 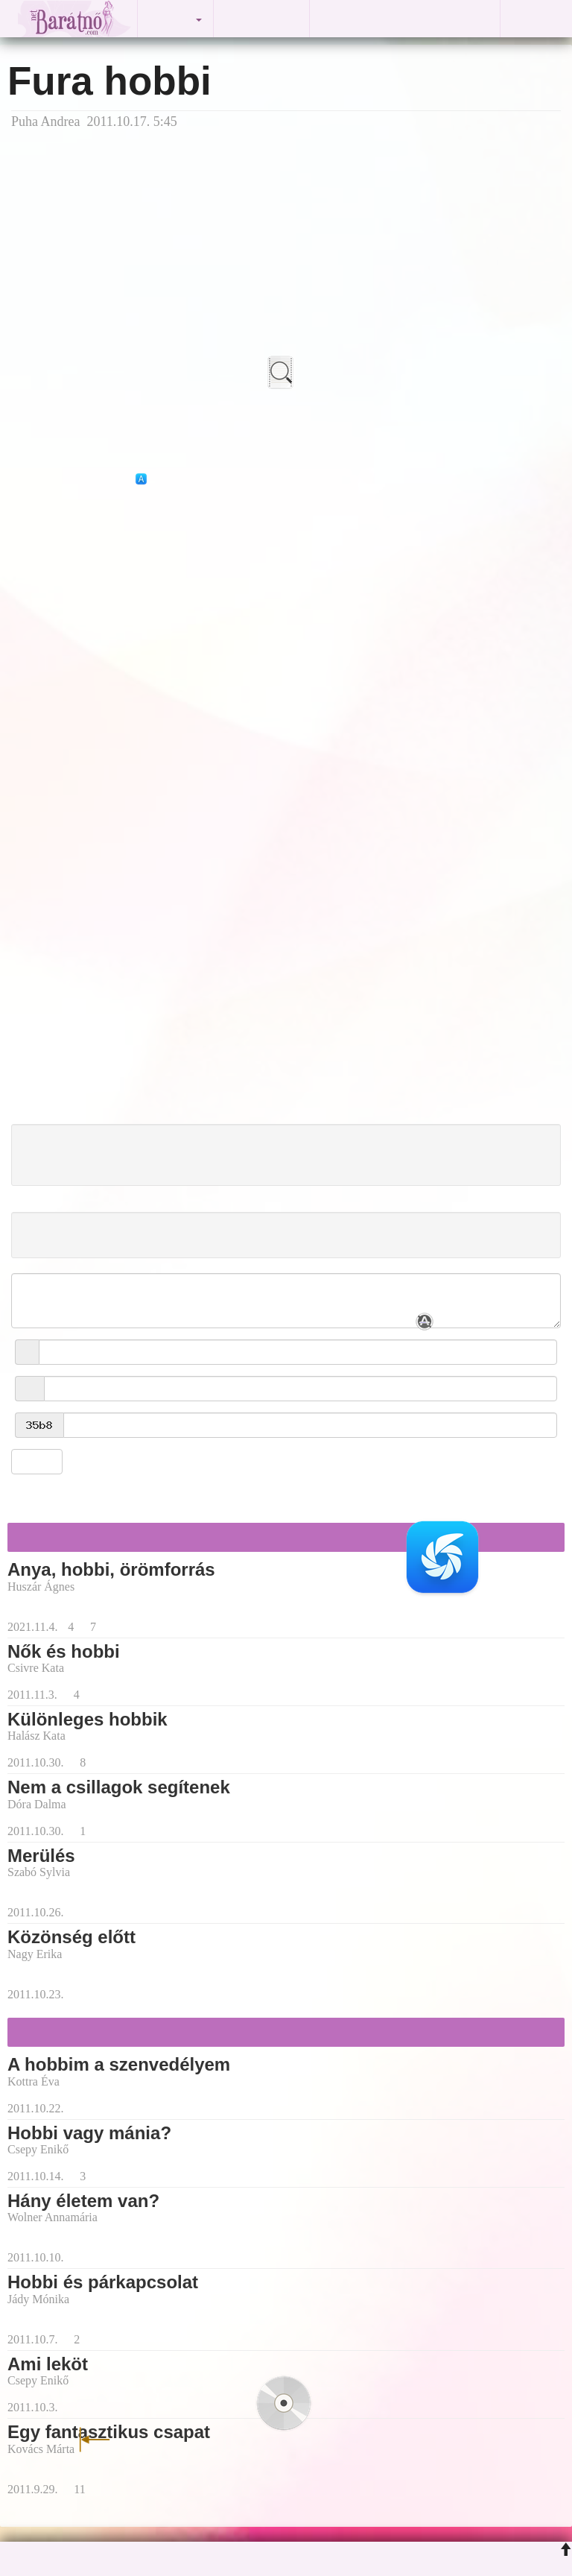 I want to click on check for system software updates, so click(x=425, y=1322).